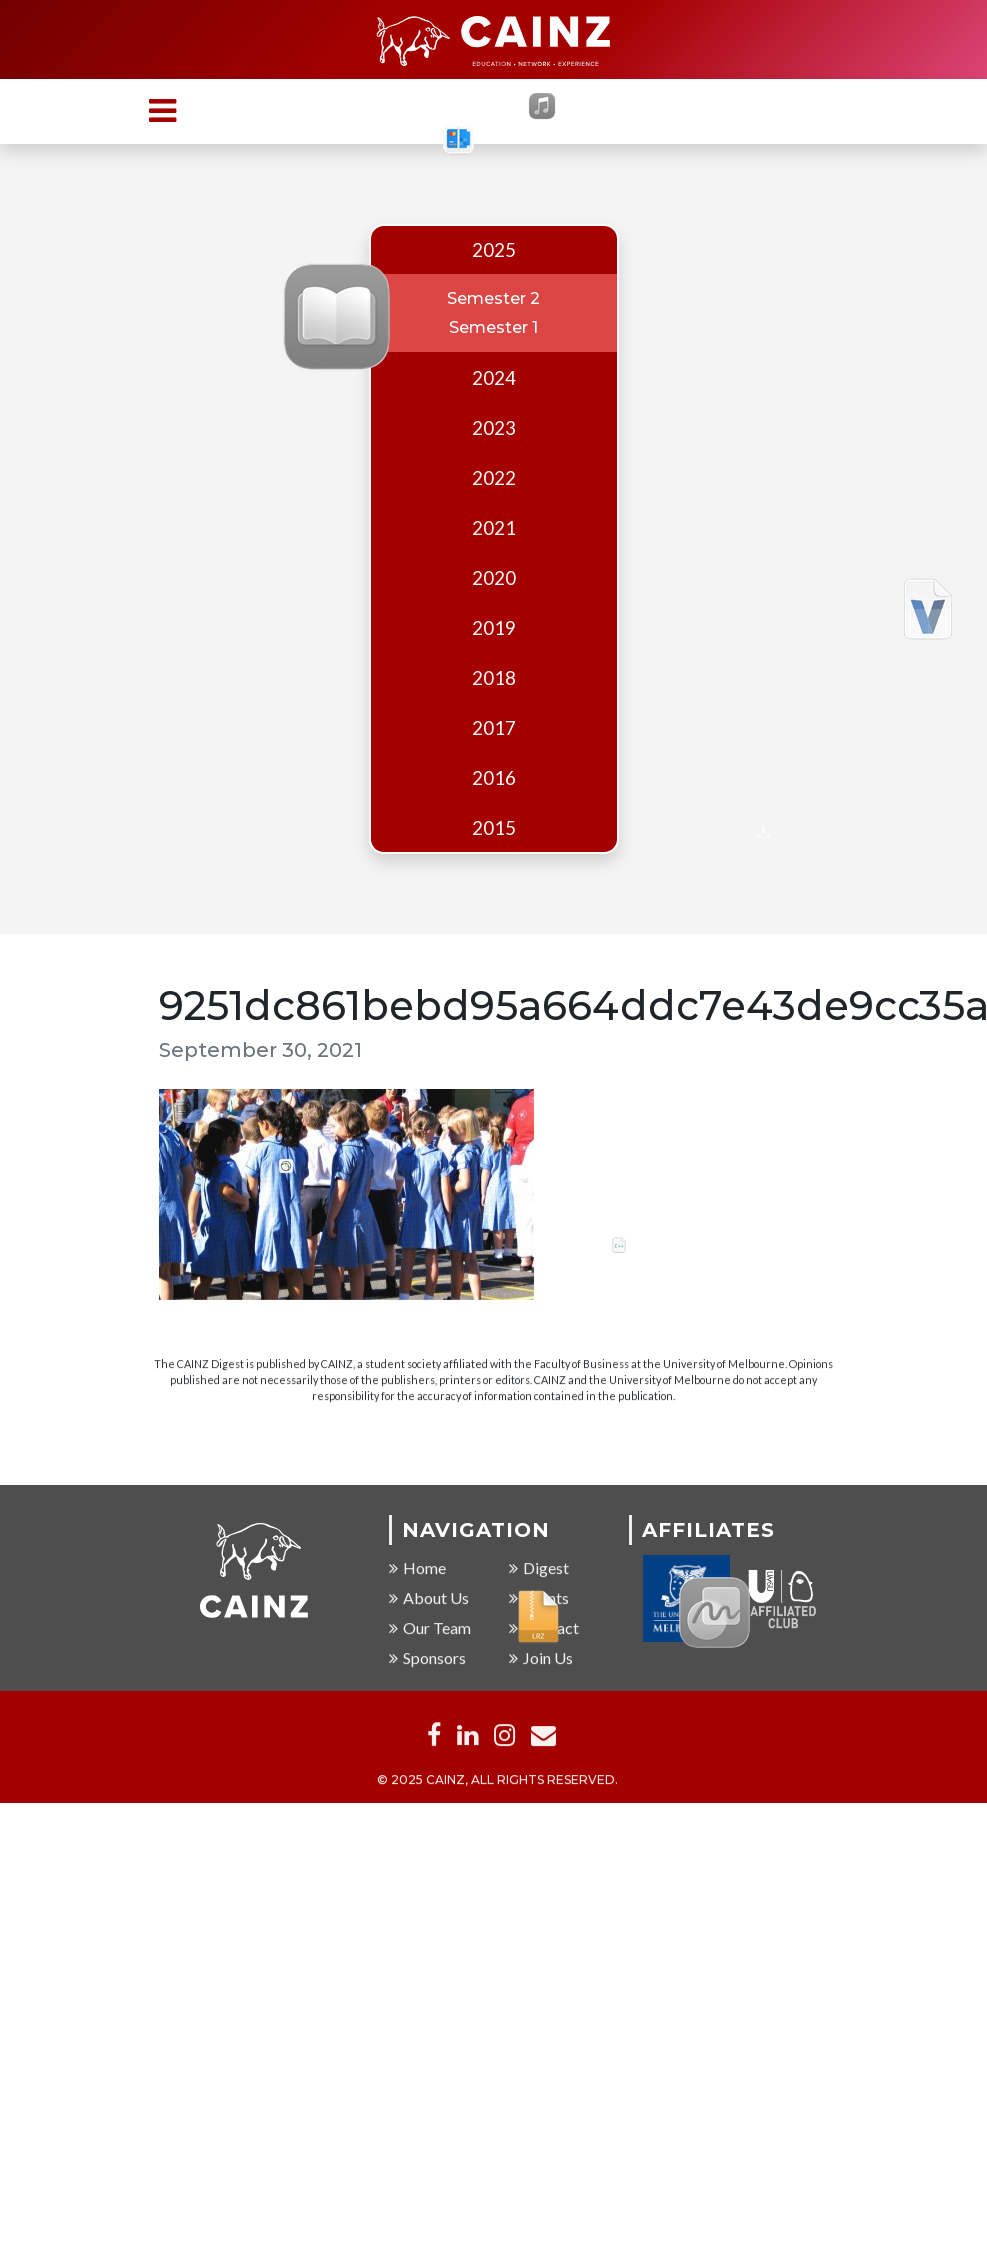  What do you see at coordinates (928, 609) in the screenshot?
I see `a v programming language source file` at bounding box center [928, 609].